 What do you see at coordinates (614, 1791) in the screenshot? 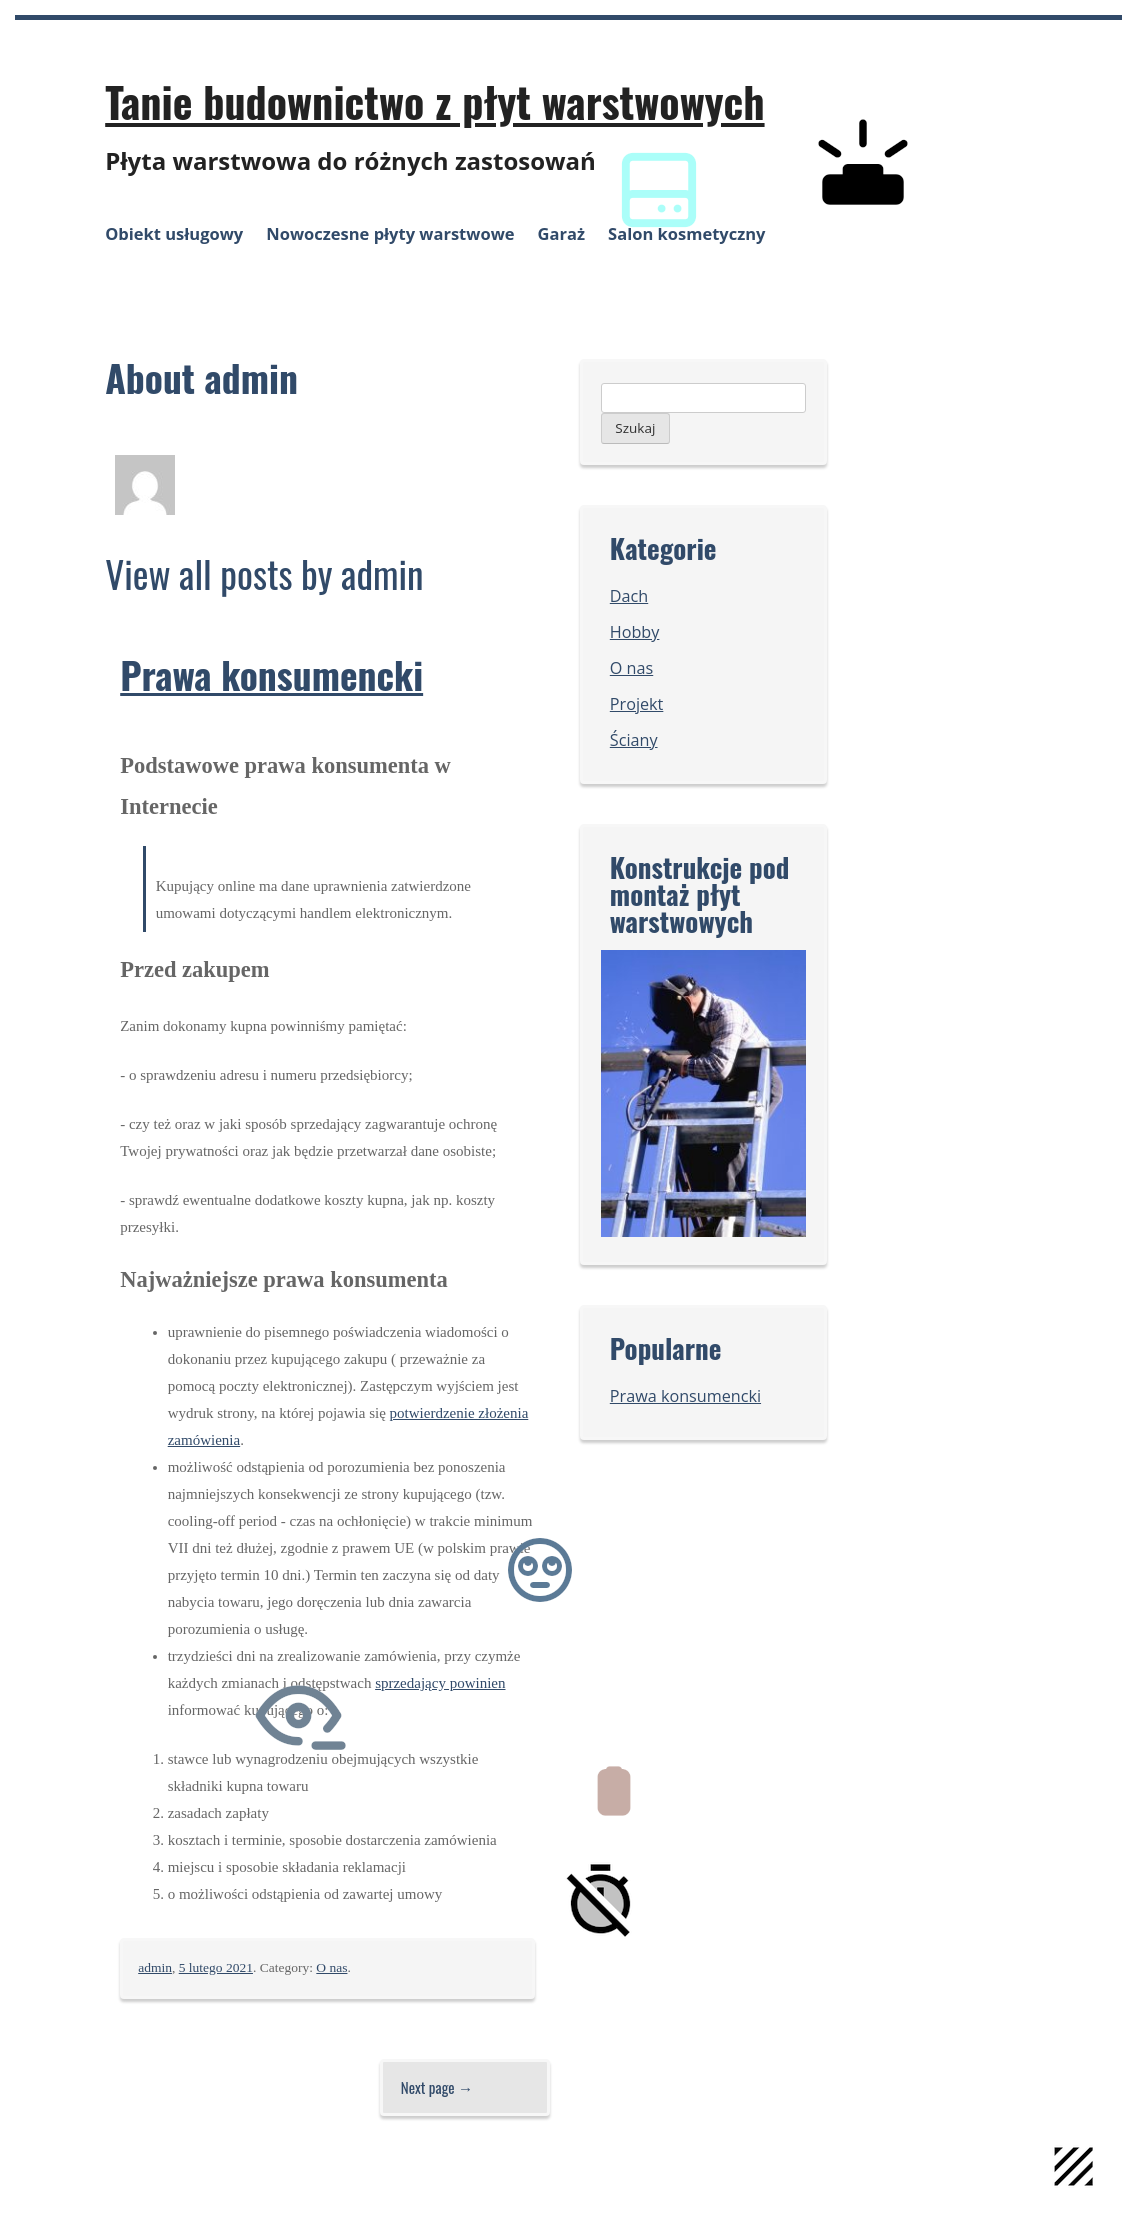
I see `indicates full battery charge status` at bounding box center [614, 1791].